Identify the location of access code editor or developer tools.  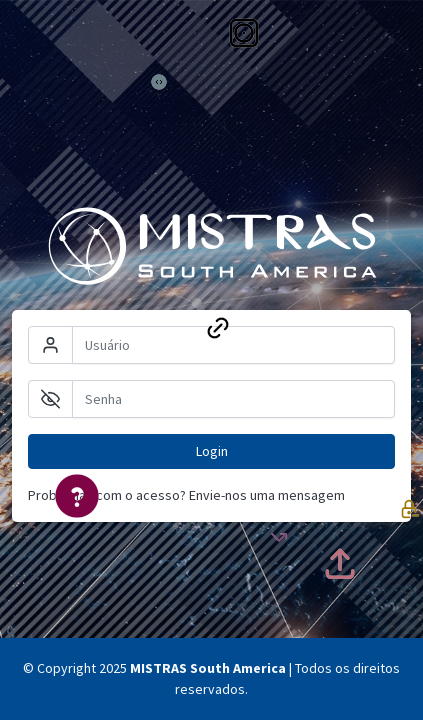
(159, 82).